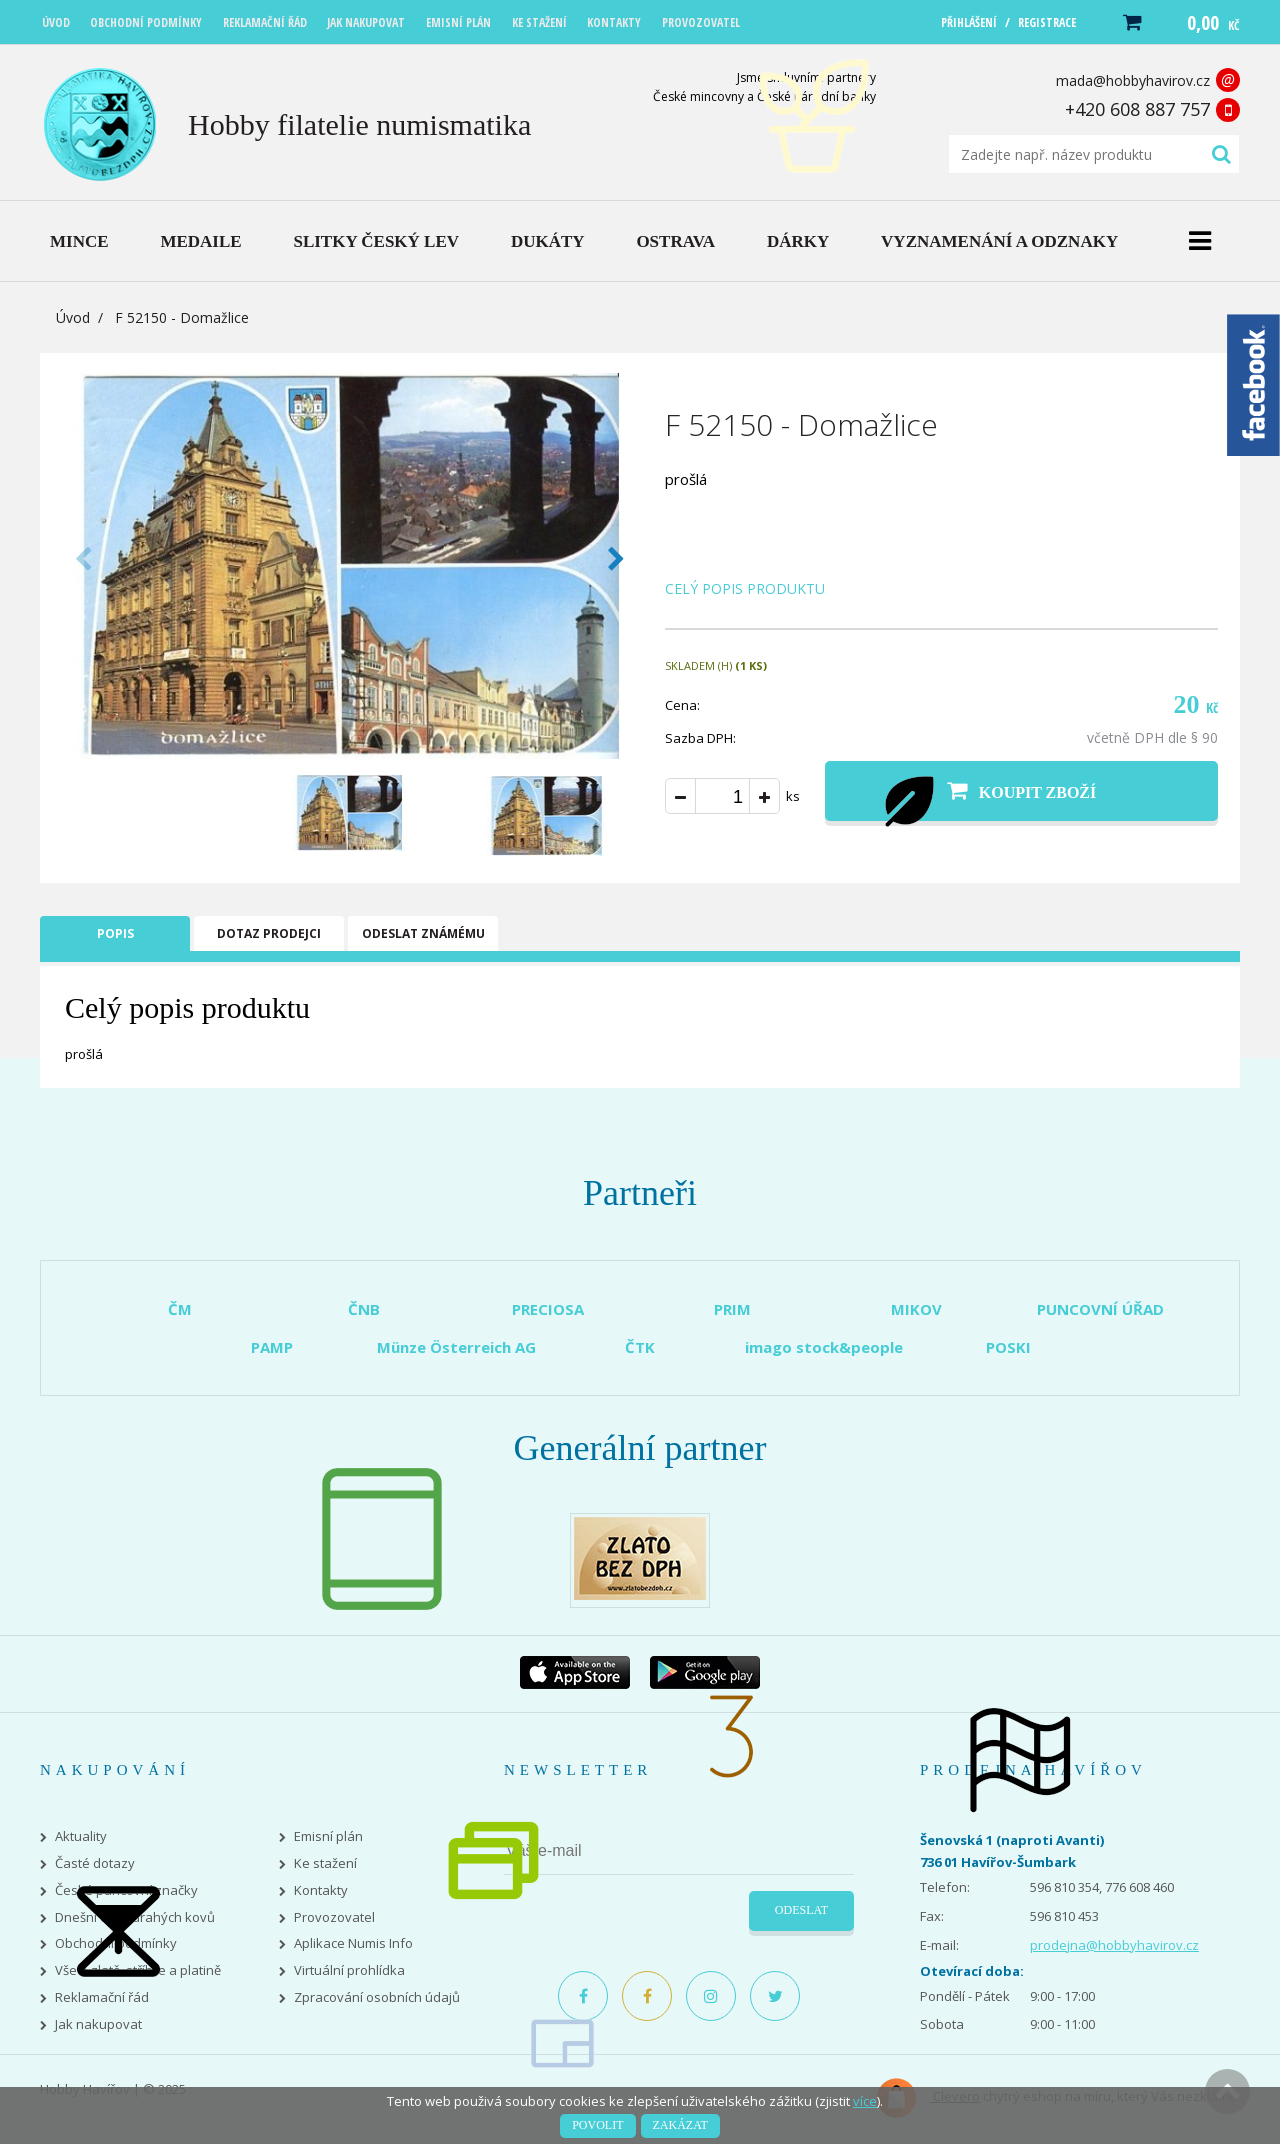 This screenshot has width=1280, height=2144. Describe the element at coordinates (1016, 1758) in the screenshot. I see `indicates a finish line or completion point` at that location.